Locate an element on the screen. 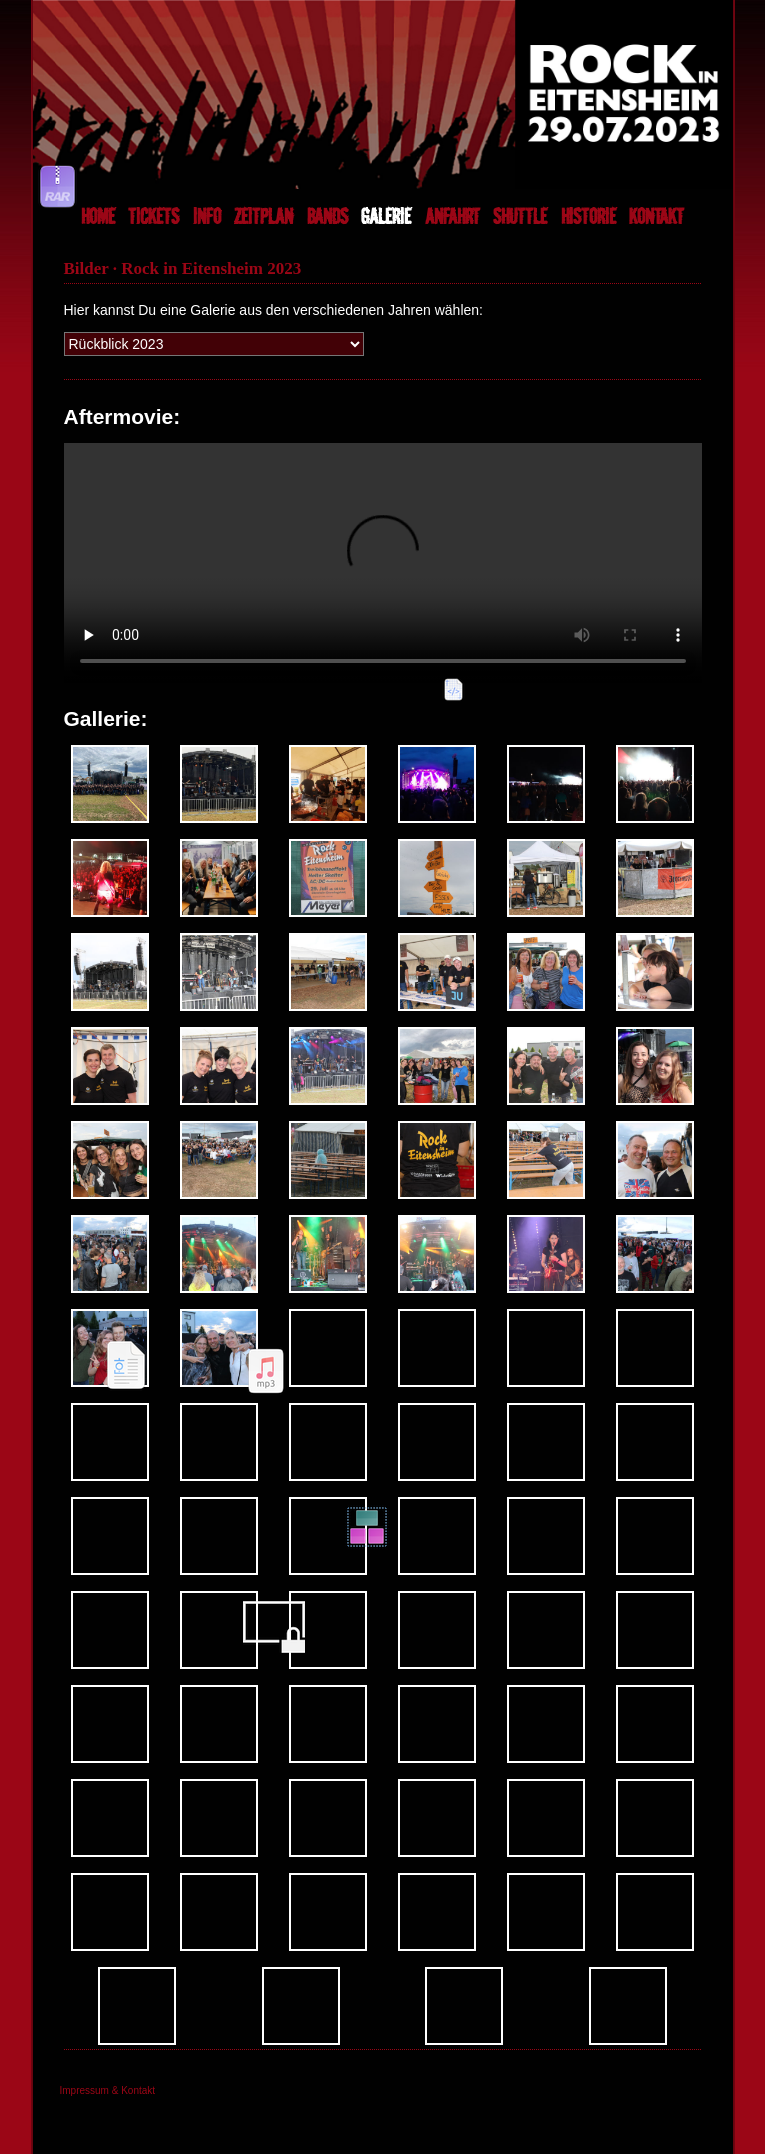 This screenshot has width=765, height=2154. select all items in the current view is located at coordinates (367, 1527).